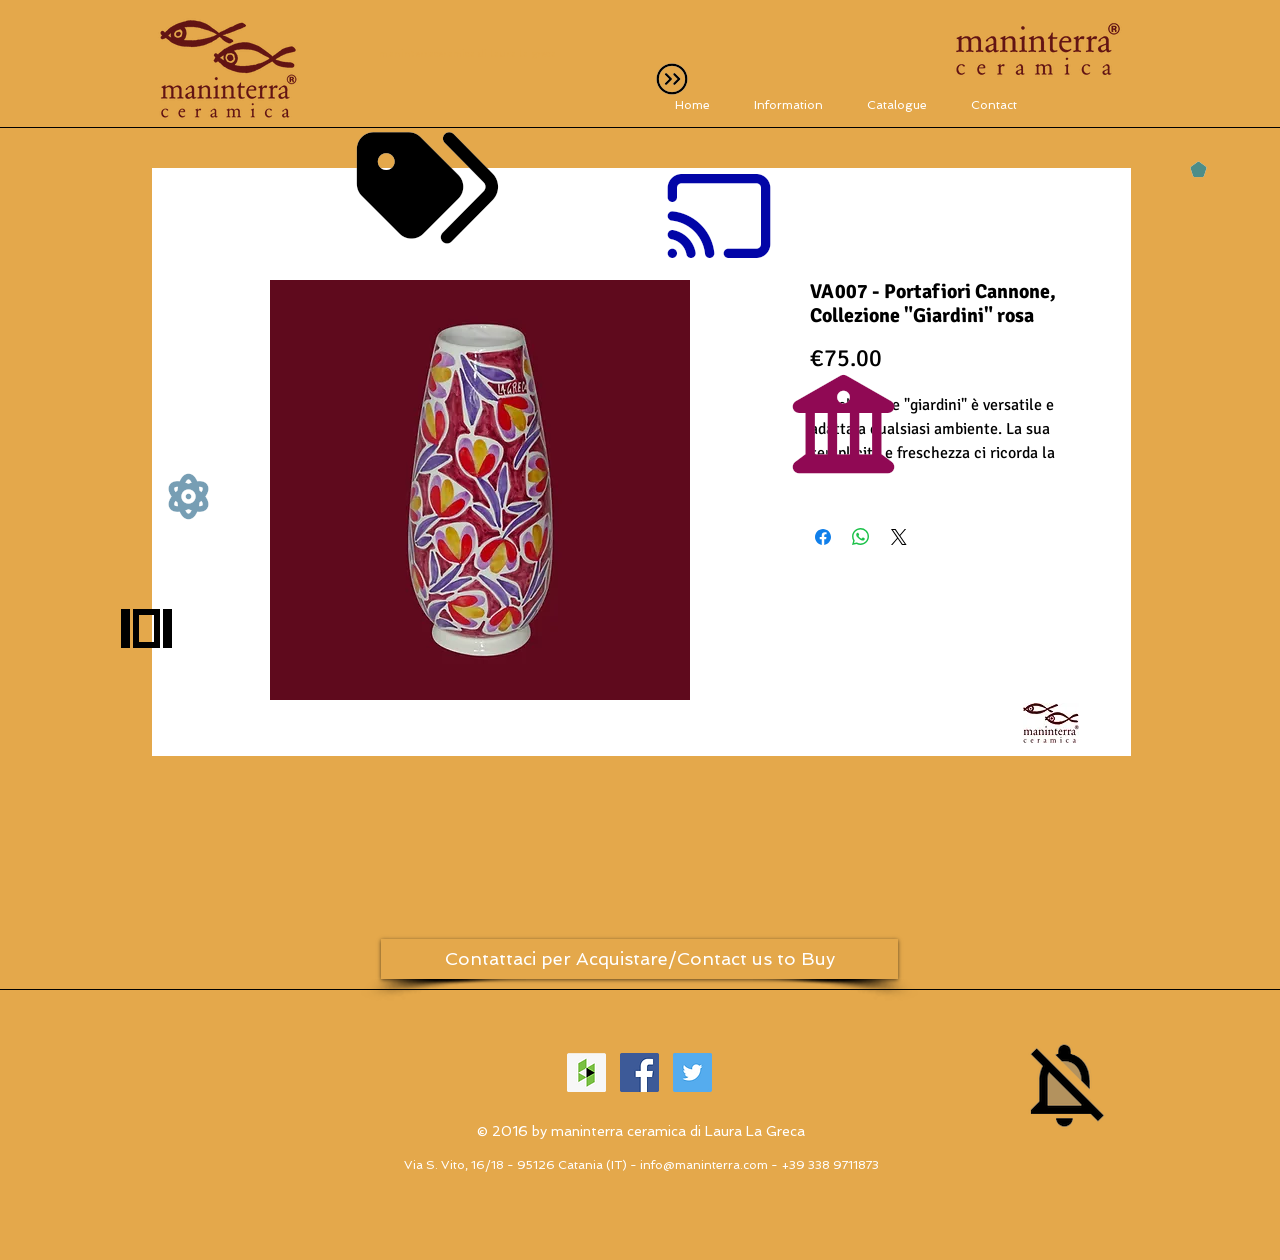 The height and width of the screenshot is (1260, 1280). Describe the element at coordinates (719, 216) in the screenshot. I see `cast media to a nearby device` at that location.